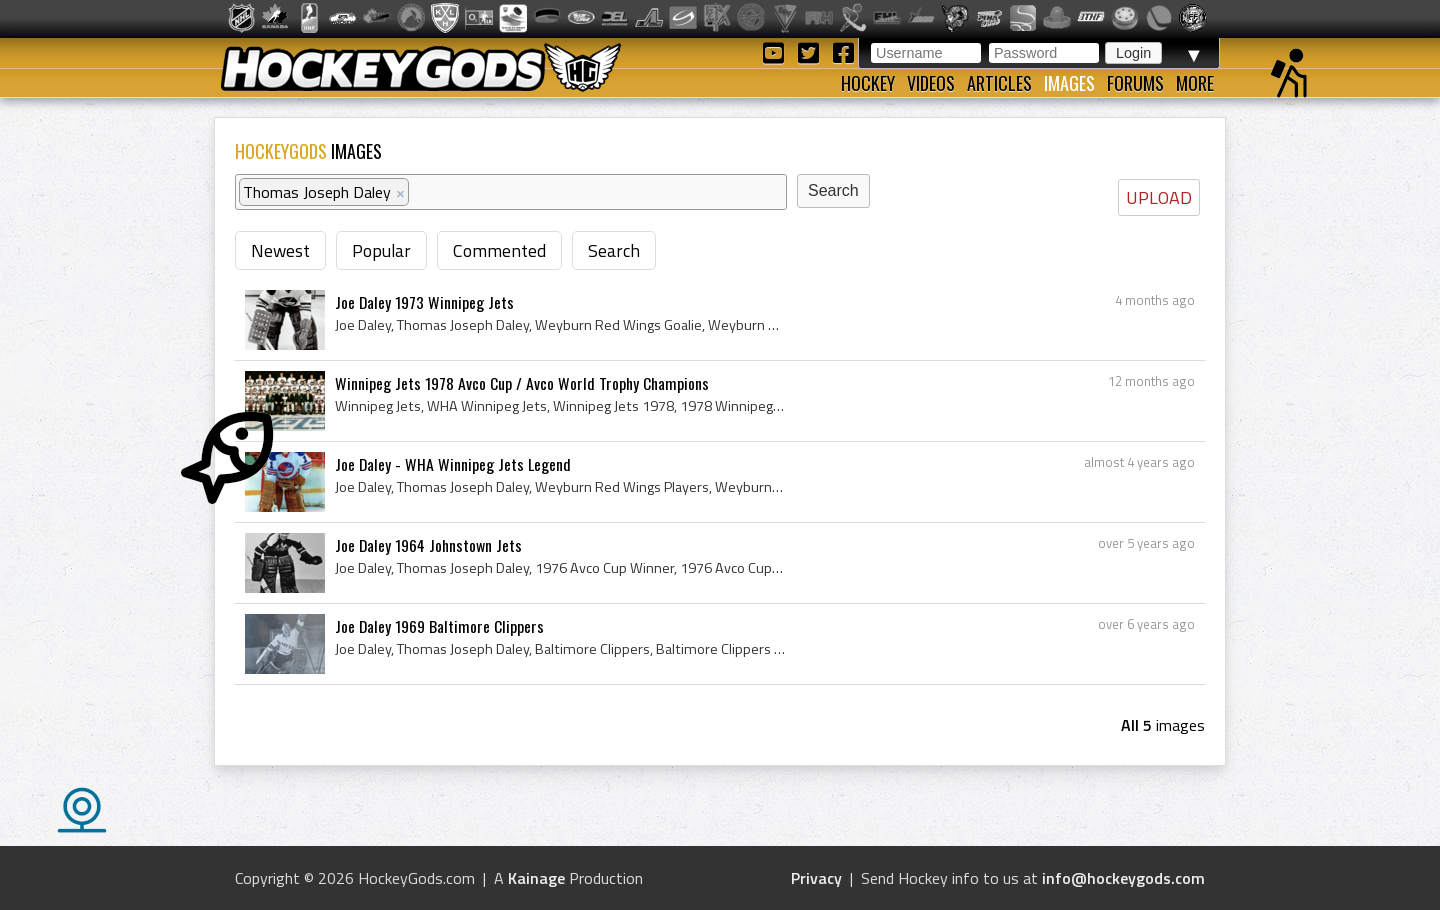 Image resolution: width=1440 pixels, height=910 pixels. Describe the element at coordinates (82, 812) in the screenshot. I see `enable webcam or video camera` at that location.